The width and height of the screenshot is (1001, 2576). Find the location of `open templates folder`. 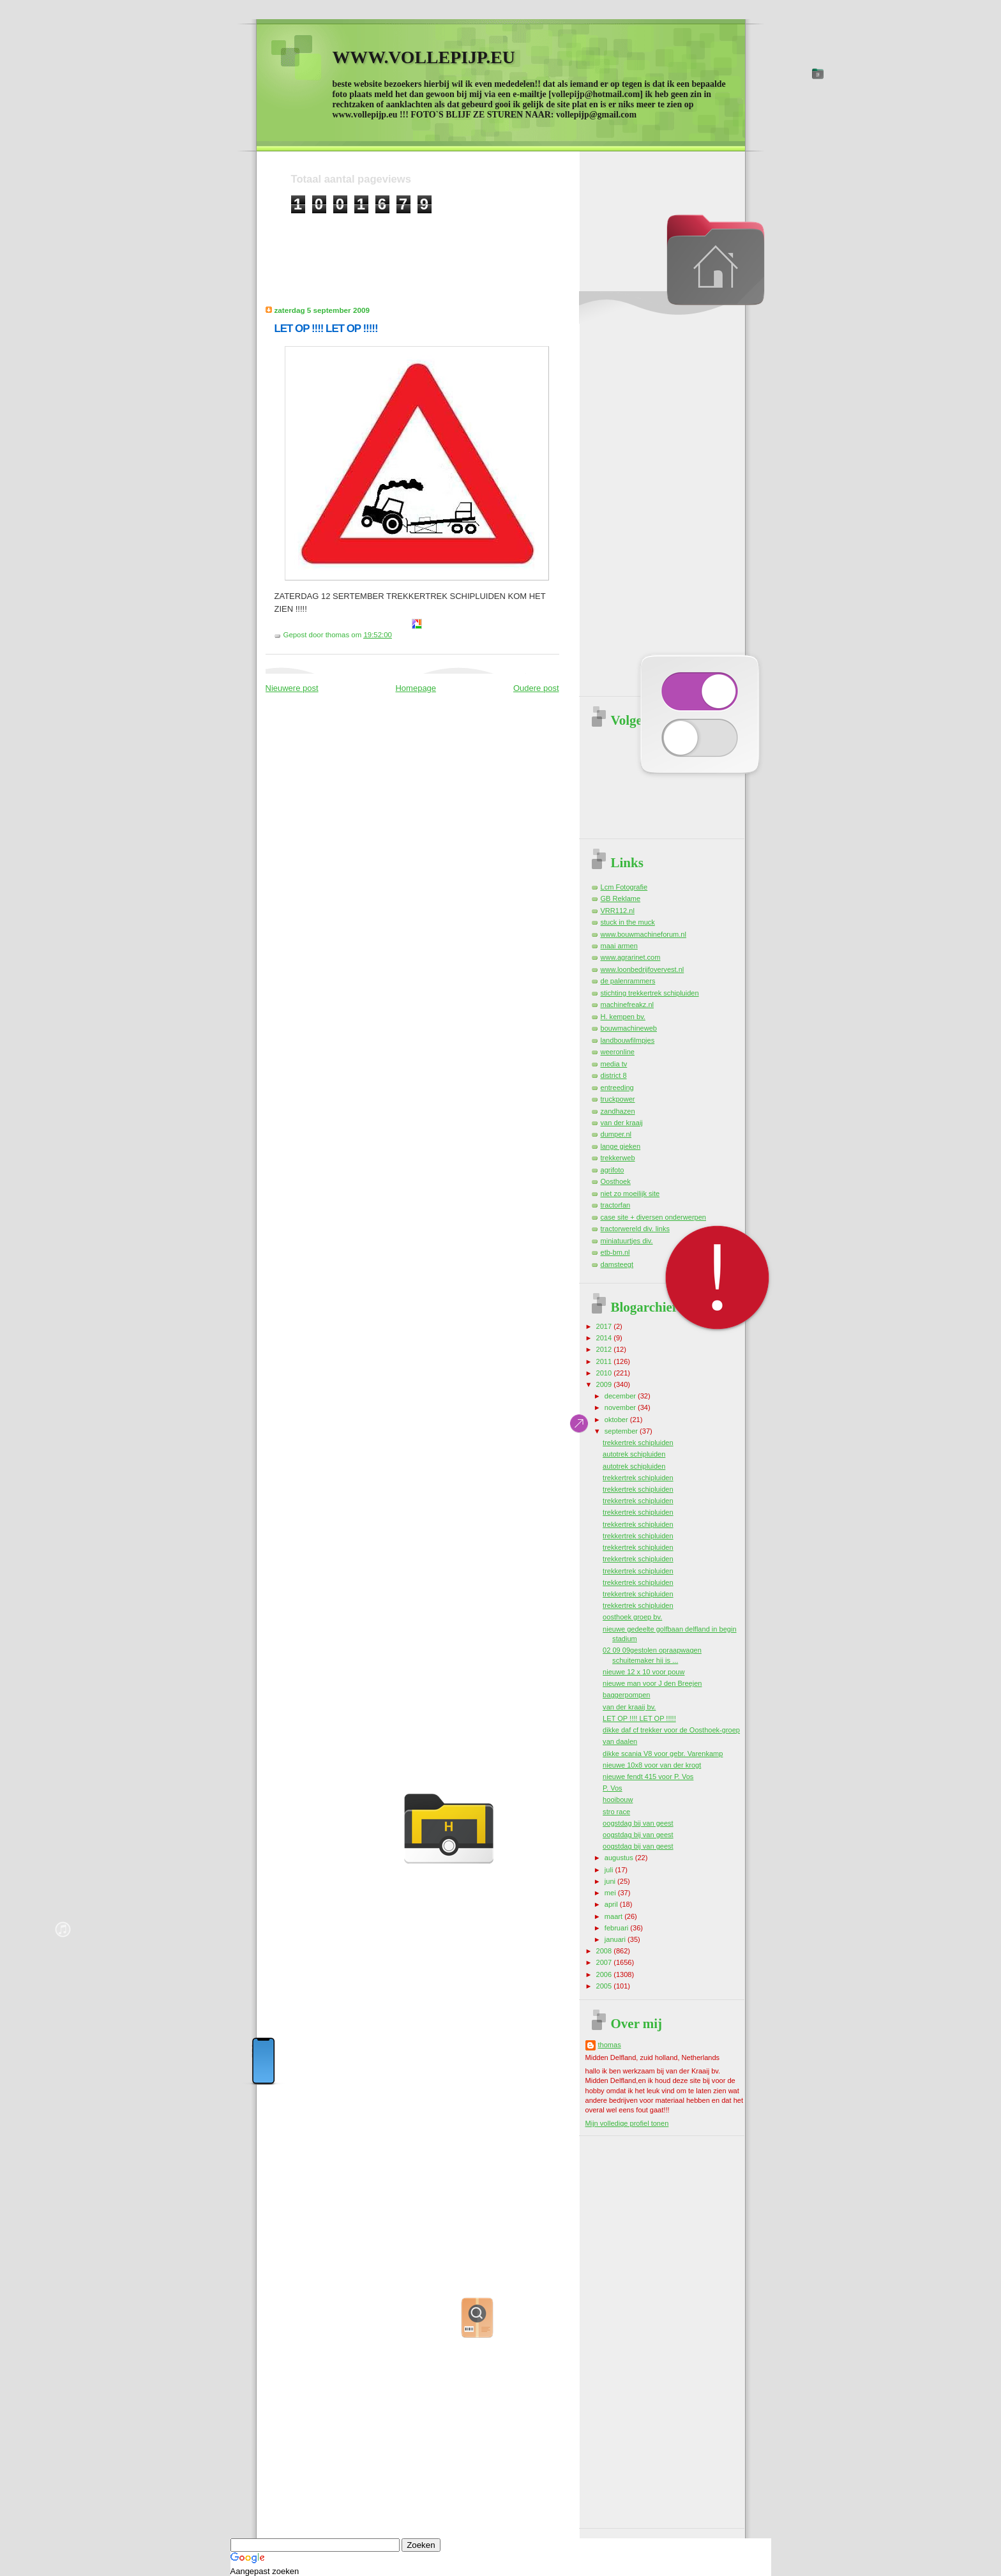

open templates folder is located at coordinates (818, 73).